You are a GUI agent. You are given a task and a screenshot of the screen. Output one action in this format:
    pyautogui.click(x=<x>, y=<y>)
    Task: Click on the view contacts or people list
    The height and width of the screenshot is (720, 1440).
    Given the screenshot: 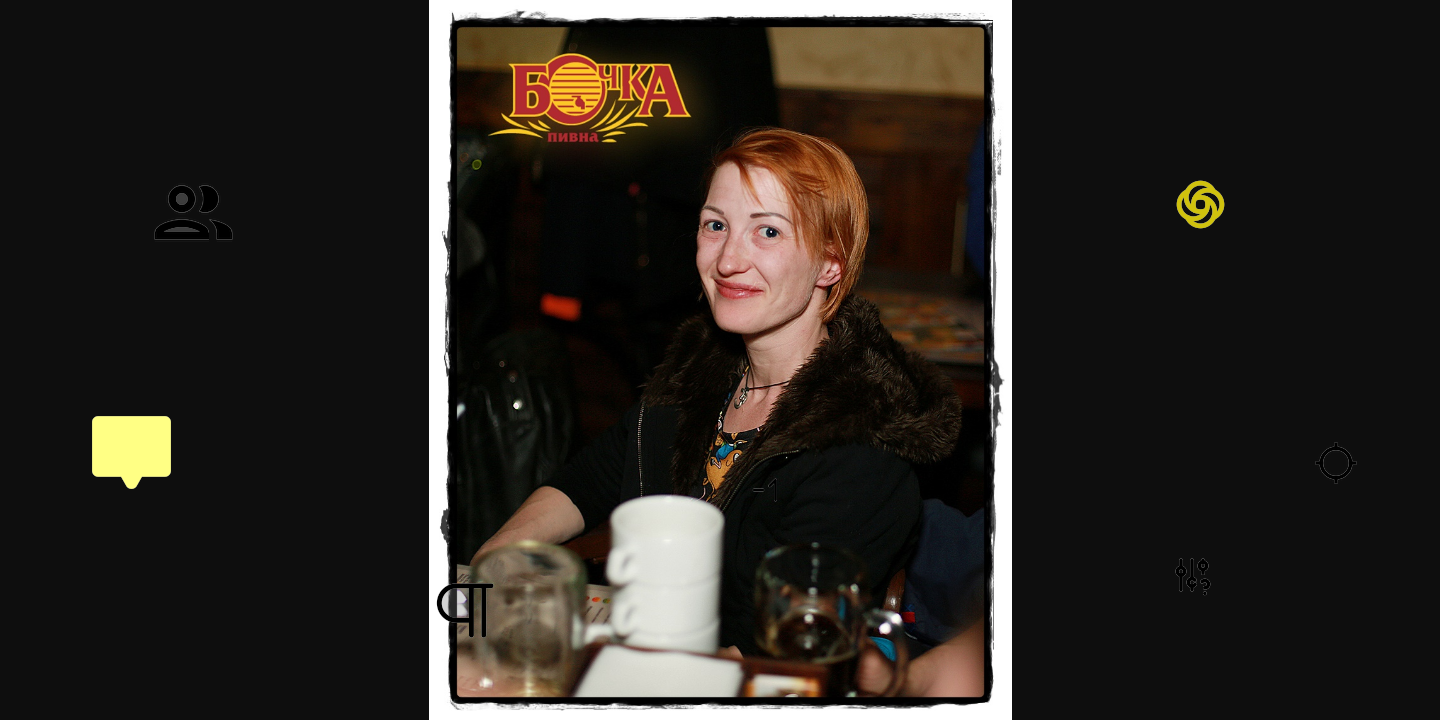 What is the action you would take?
    pyautogui.click(x=193, y=212)
    